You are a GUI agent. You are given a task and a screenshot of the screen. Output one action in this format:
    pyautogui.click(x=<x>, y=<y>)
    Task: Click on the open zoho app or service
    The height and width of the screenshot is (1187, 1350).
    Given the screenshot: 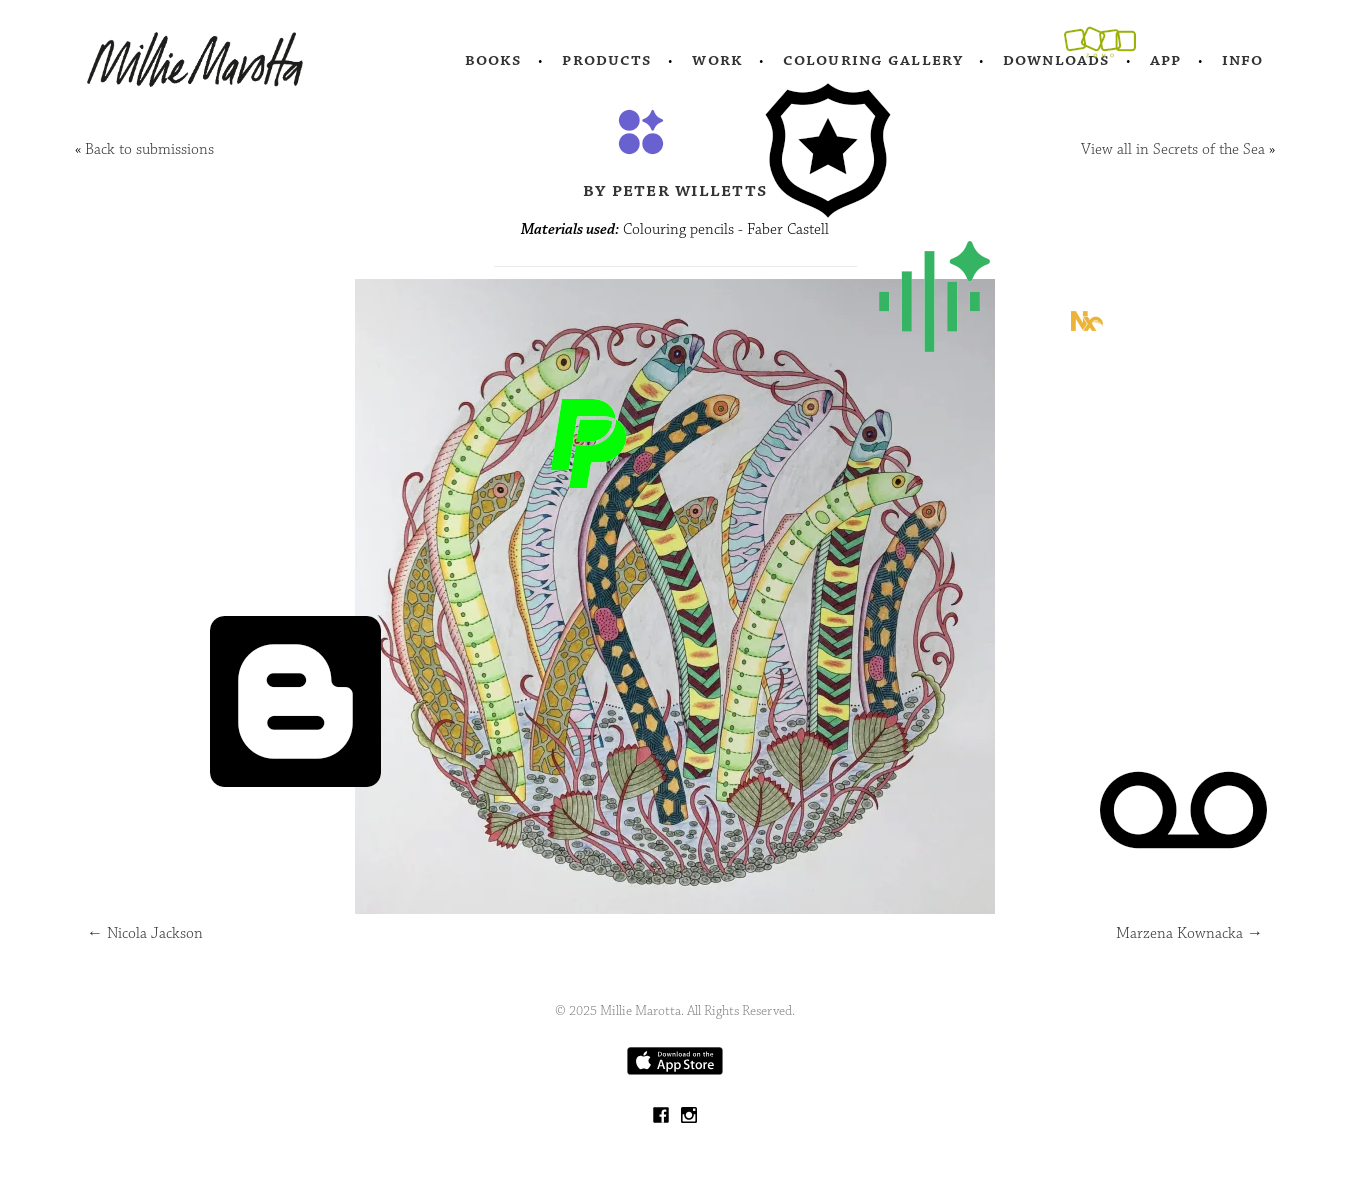 What is the action you would take?
    pyautogui.click(x=1100, y=42)
    